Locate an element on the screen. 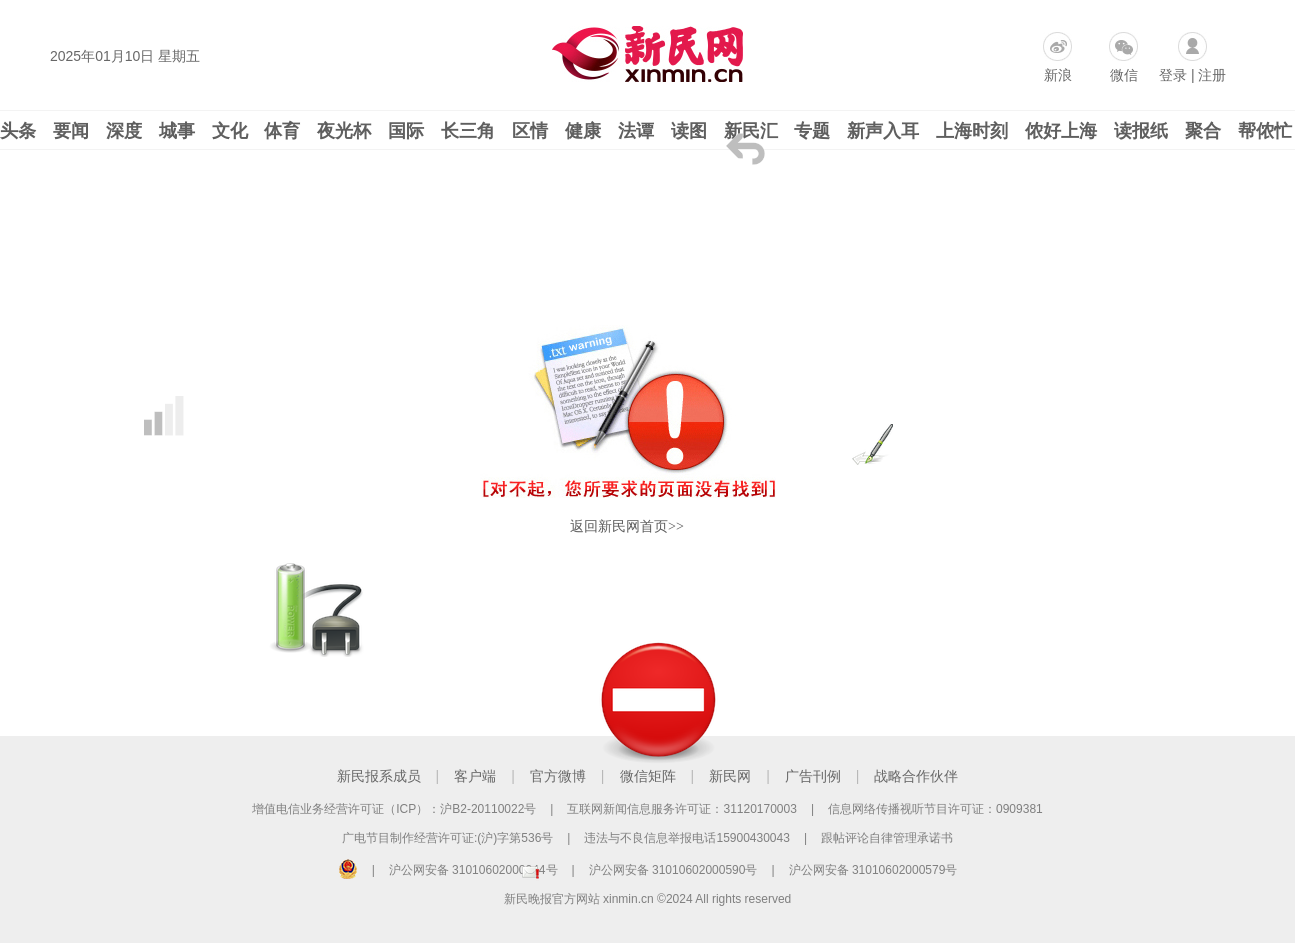 Image resolution: width=1295 pixels, height=943 pixels. indicates moderate cellular signal strength is located at coordinates (165, 417).